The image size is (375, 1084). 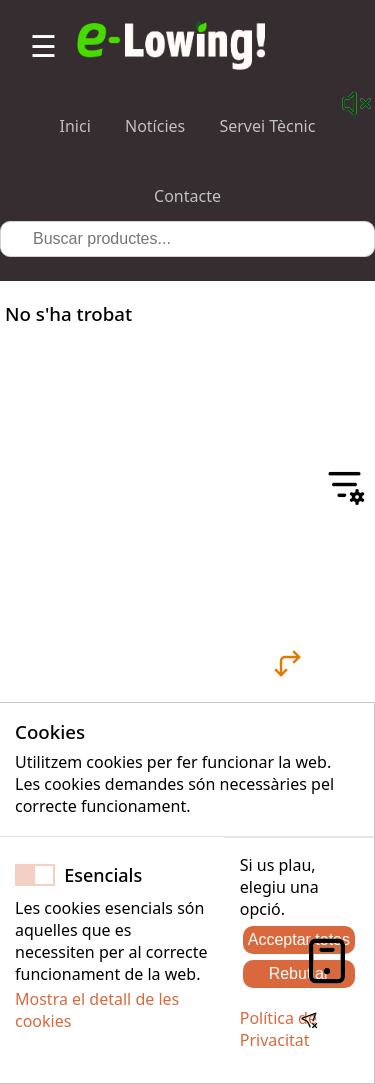 I want to click on disable location sharing, so click(x=309, y=1020).